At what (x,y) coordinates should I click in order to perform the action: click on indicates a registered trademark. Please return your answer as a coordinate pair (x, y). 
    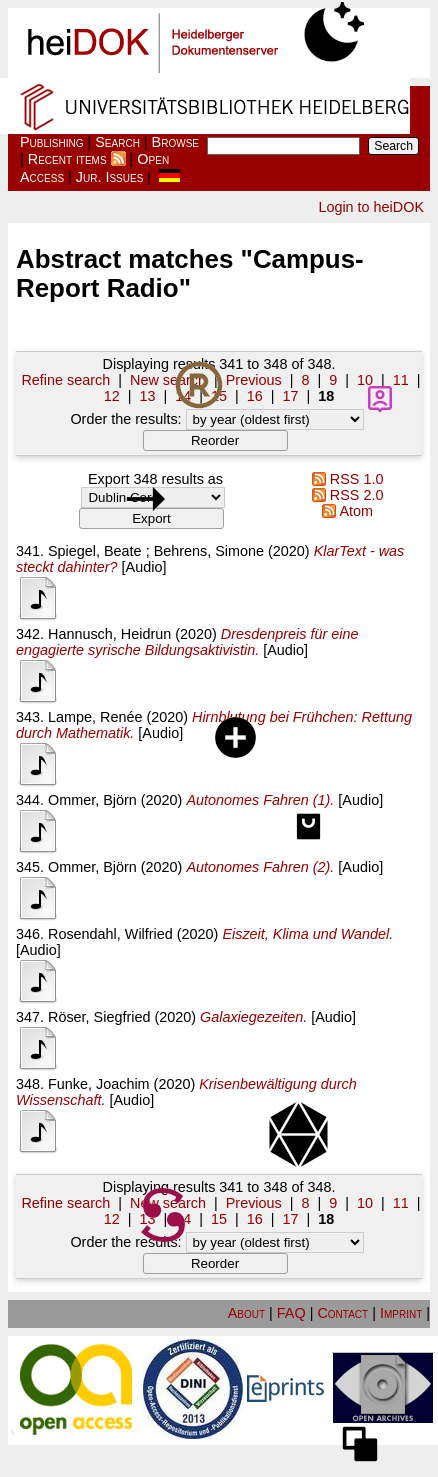
    Looking at the image, I should click on (199, 385).